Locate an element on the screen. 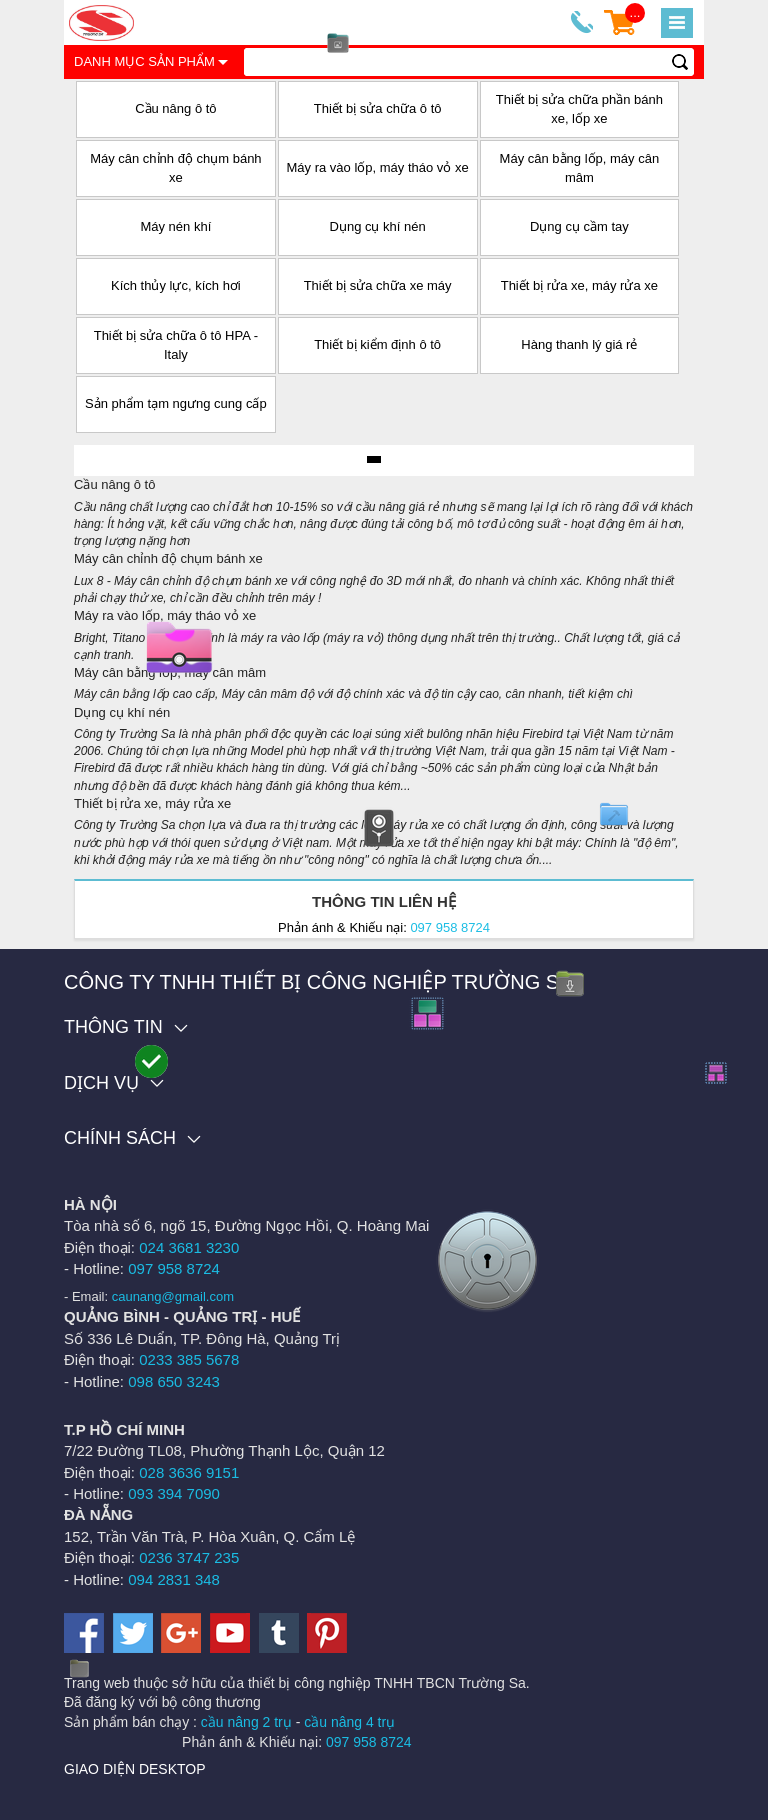 This screenshot has width=768, height=1820. open downloads folder is located at coordinates (570, 983).